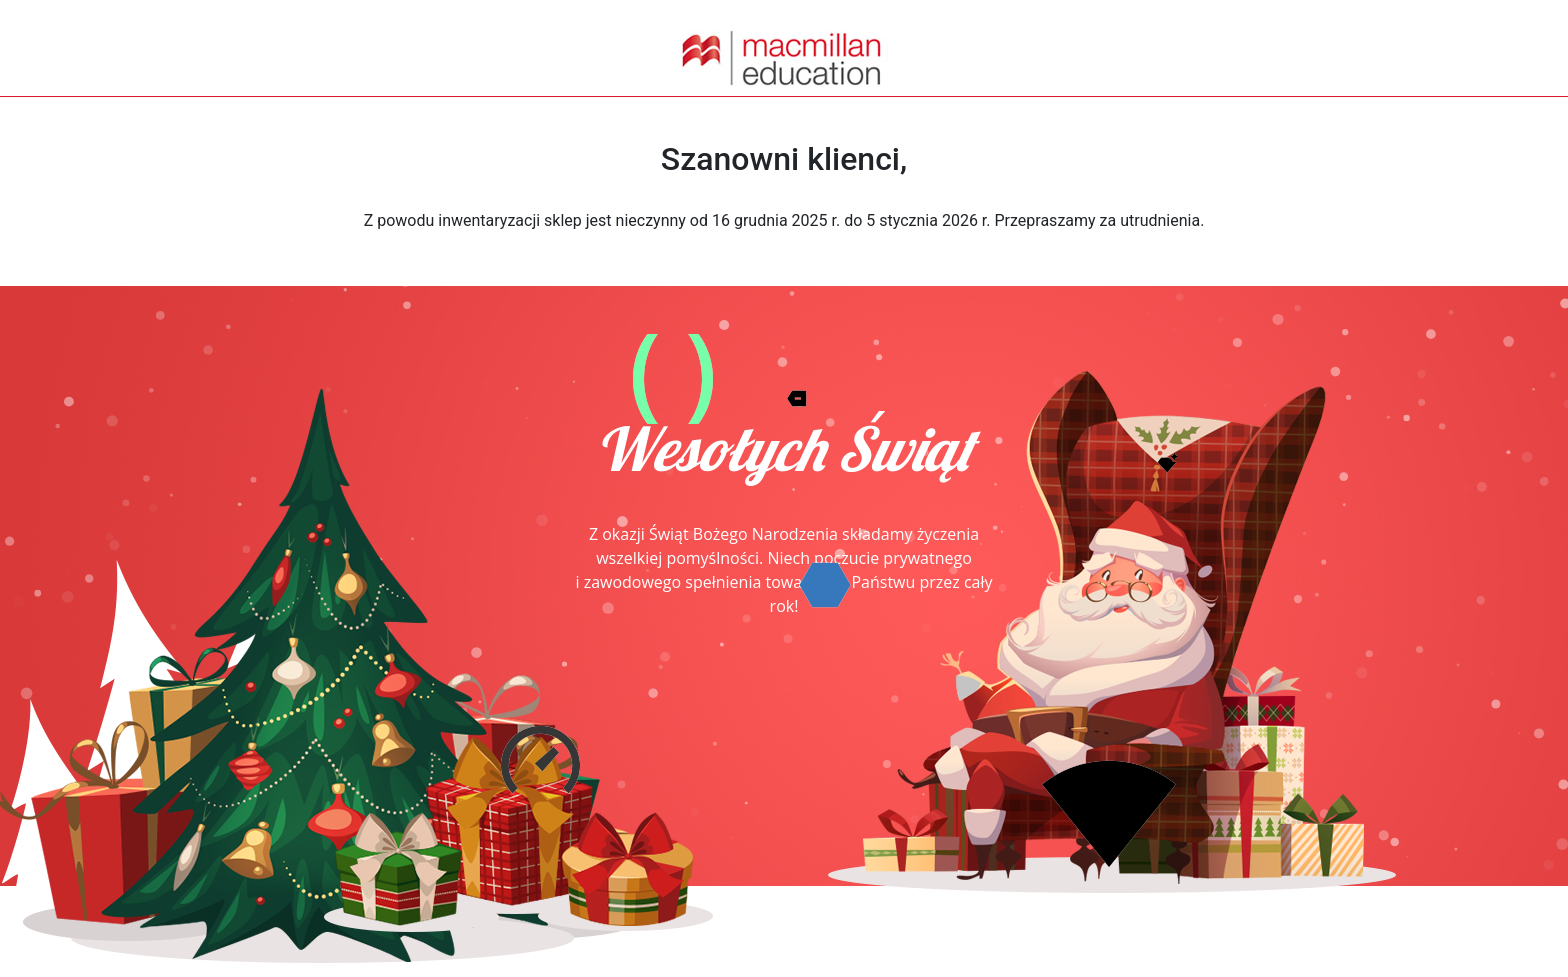  Describe the element at coordinates (1168, 463) in the screenshot. I see `indicates premium or pro membership status` at that location.